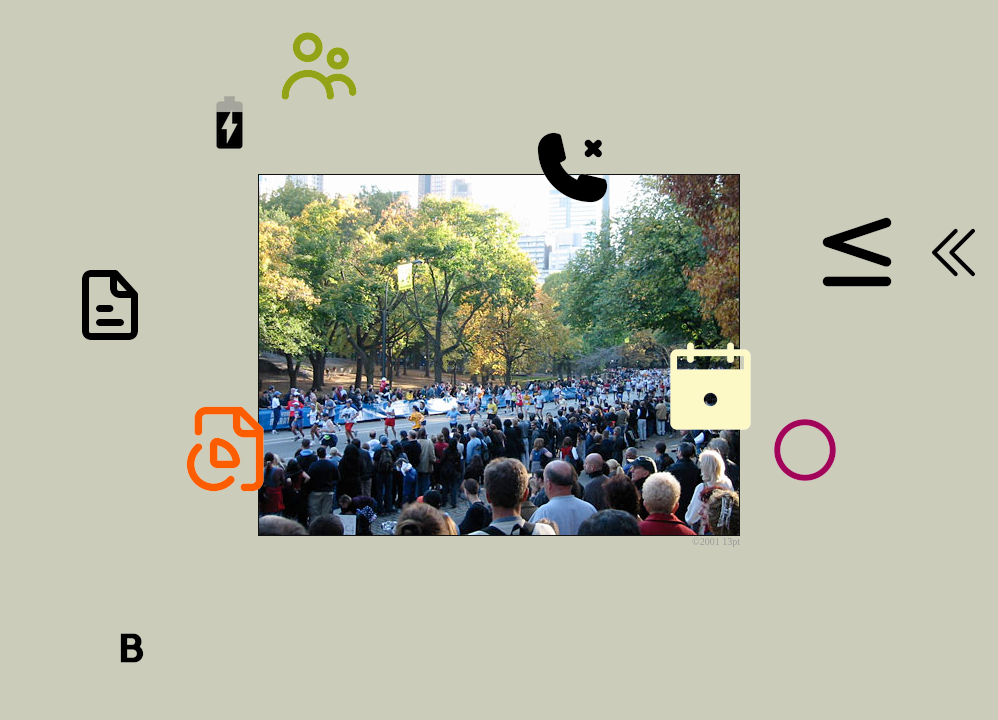 Image resolution: width=998 pixels, height=720 pixels. What do you see at coordinates (229, 449) in the screenshot?
I see `view pie chart report` at bounding box center [229, 449].